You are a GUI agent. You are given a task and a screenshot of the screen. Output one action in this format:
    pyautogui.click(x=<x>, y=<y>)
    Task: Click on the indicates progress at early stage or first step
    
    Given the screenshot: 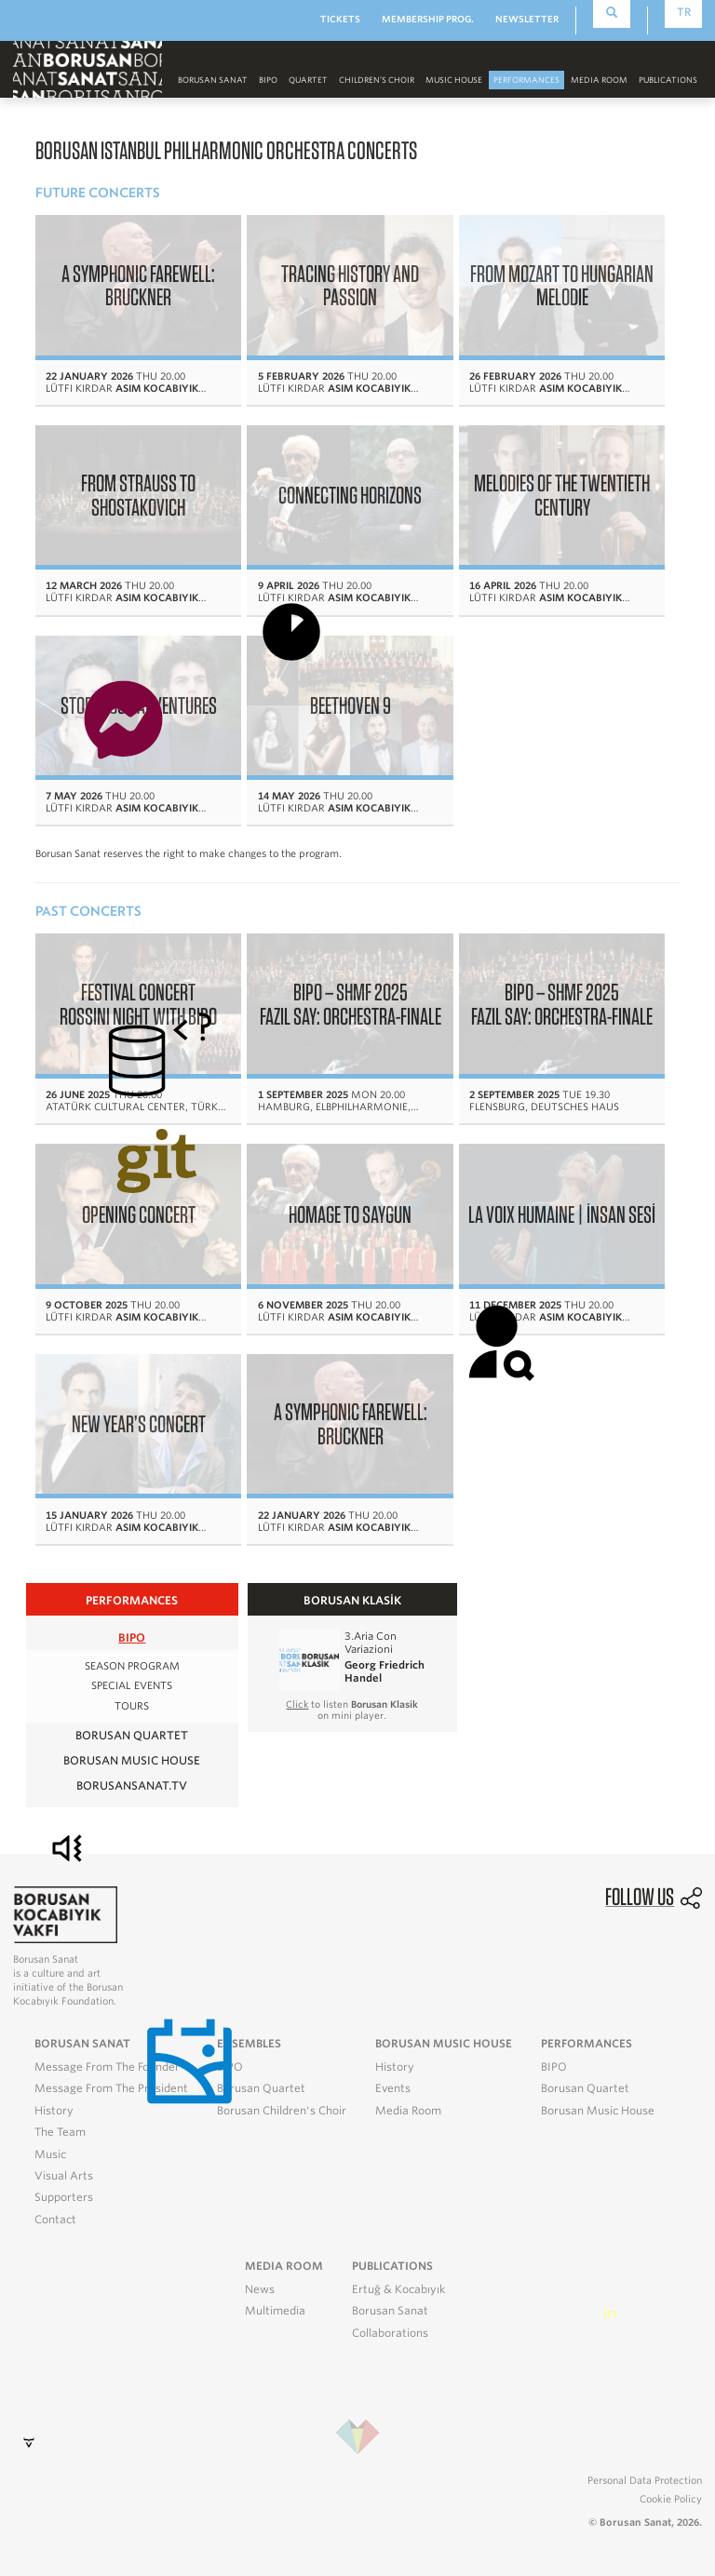 What is the action you would take?
    pyautogui.click(x=291, y=632)
    